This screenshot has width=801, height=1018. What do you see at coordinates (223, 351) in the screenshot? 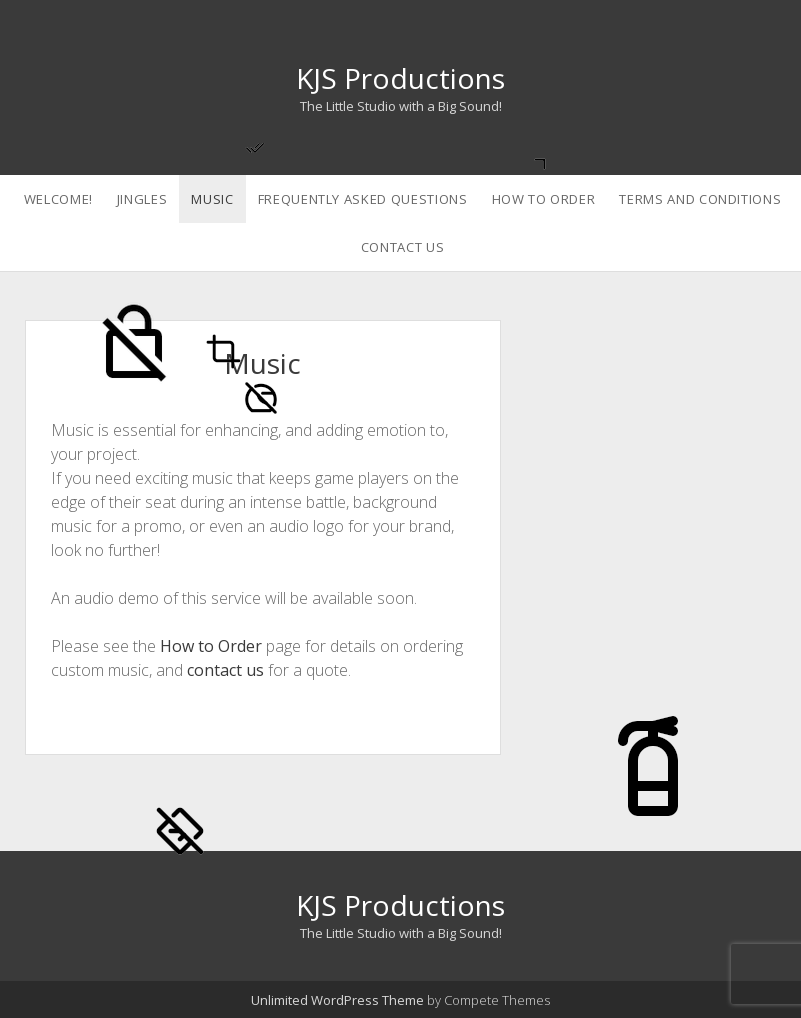
I see `crop an image or photo` at bounding box center [223, 351].